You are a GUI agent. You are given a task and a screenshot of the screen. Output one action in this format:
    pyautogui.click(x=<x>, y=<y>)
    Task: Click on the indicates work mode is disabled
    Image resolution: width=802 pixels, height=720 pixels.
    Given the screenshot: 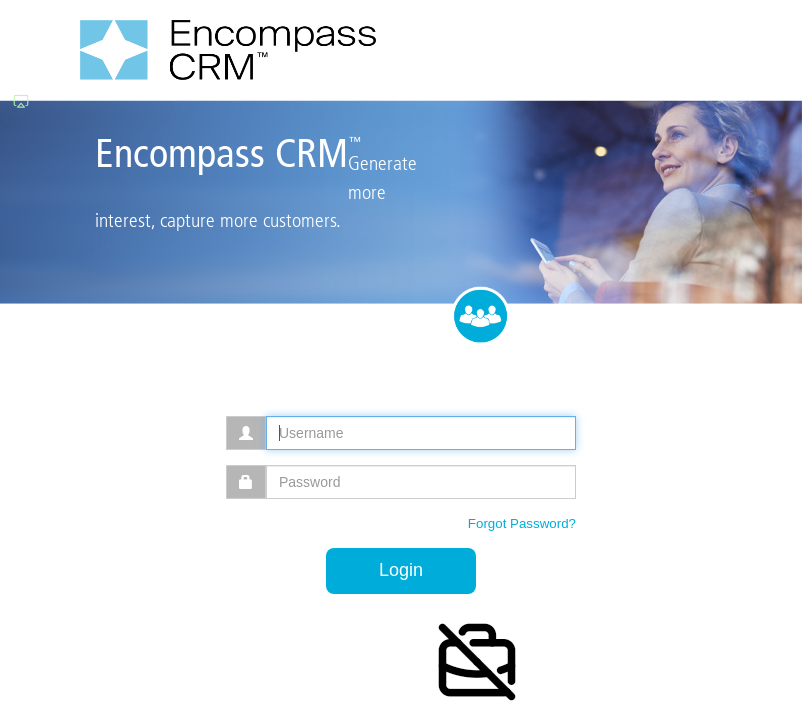 What is the action you would take?
    pyautogui.click(x=477, y=662)
    